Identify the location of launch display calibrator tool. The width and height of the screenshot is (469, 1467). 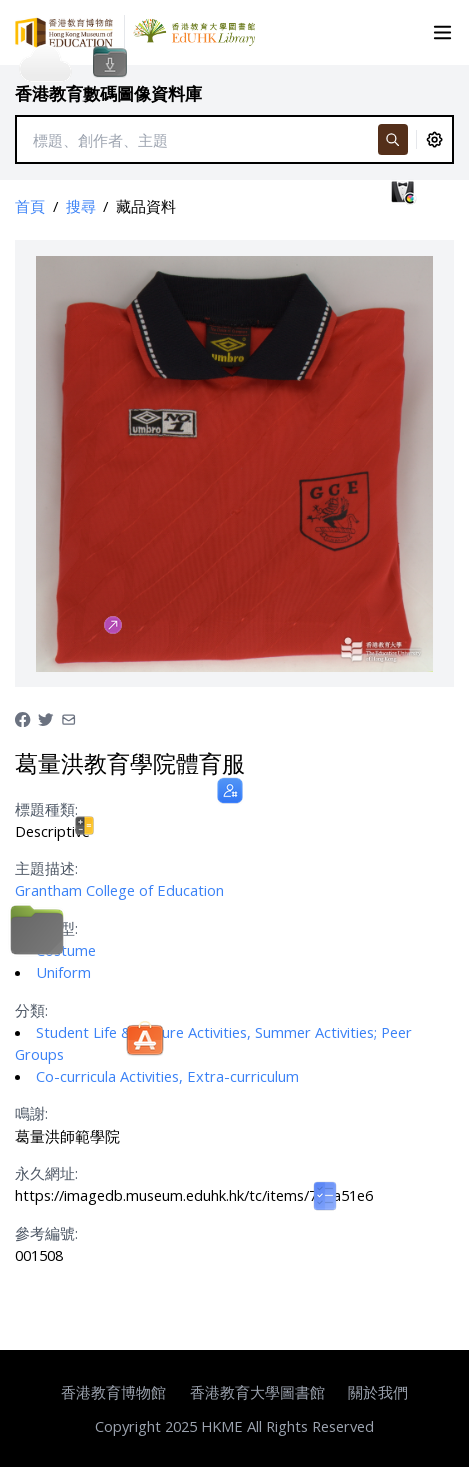
(404, 193).